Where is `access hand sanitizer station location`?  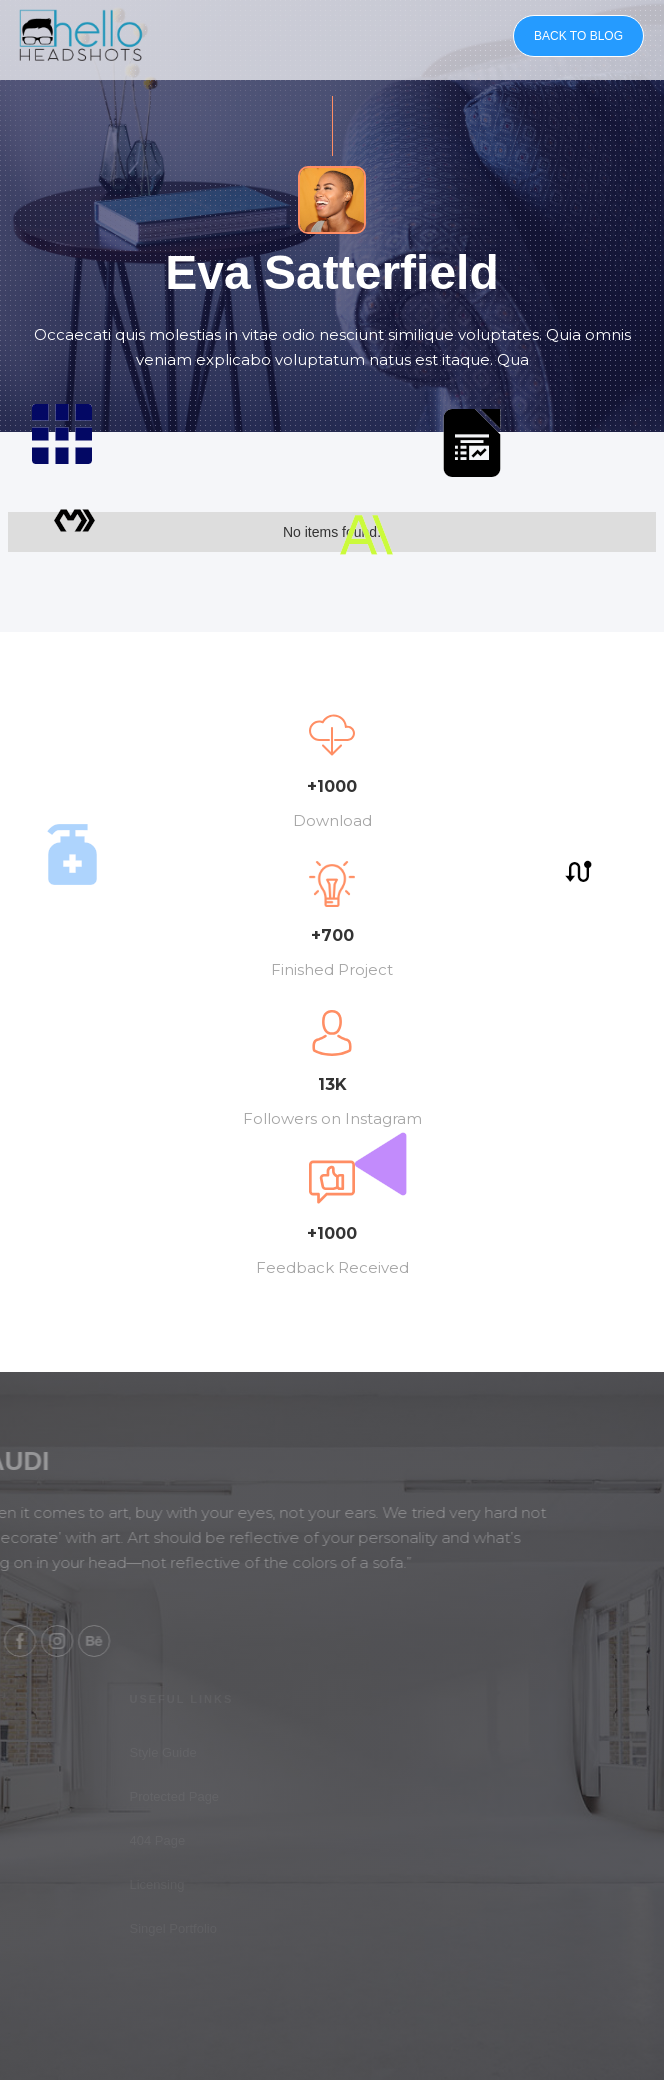
access hand sanitizer station location is located at coordinates (72, 854).